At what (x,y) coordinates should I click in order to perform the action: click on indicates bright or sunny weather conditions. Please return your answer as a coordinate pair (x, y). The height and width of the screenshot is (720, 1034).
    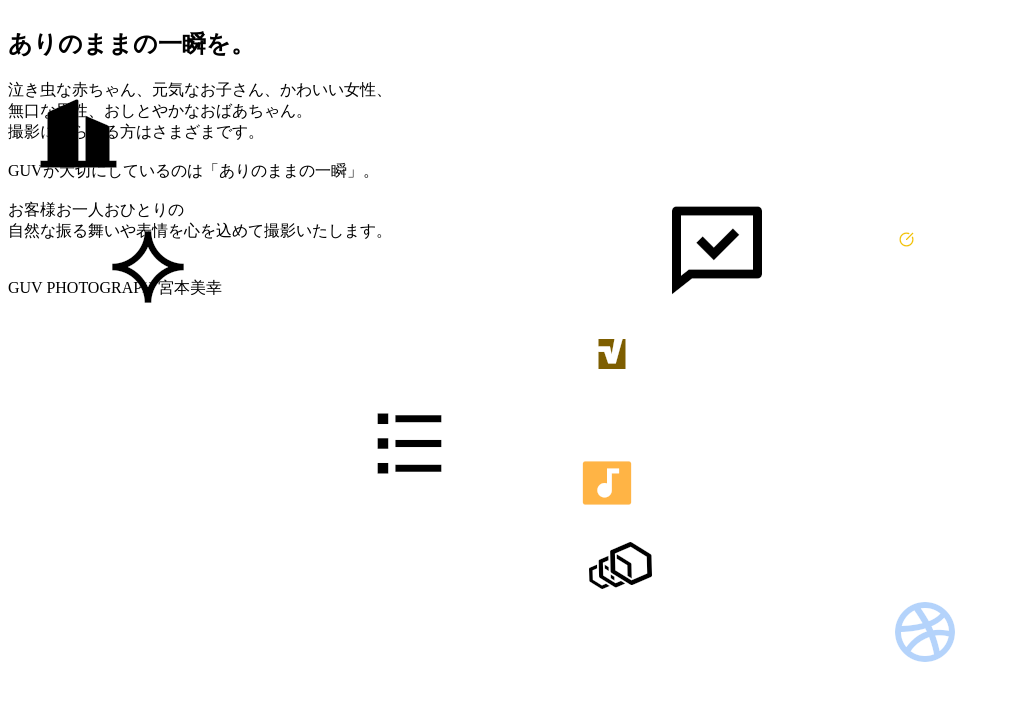
    Looking at the image, I should click on (148, 267).